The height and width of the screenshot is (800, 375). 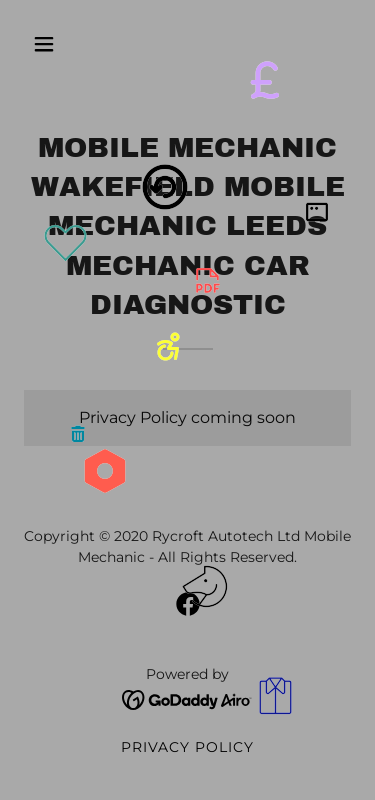 What do you see at coordinates (275, 696) in the screenshot?
I see `view clothing or apparel items` at bounding box center [275, 696].